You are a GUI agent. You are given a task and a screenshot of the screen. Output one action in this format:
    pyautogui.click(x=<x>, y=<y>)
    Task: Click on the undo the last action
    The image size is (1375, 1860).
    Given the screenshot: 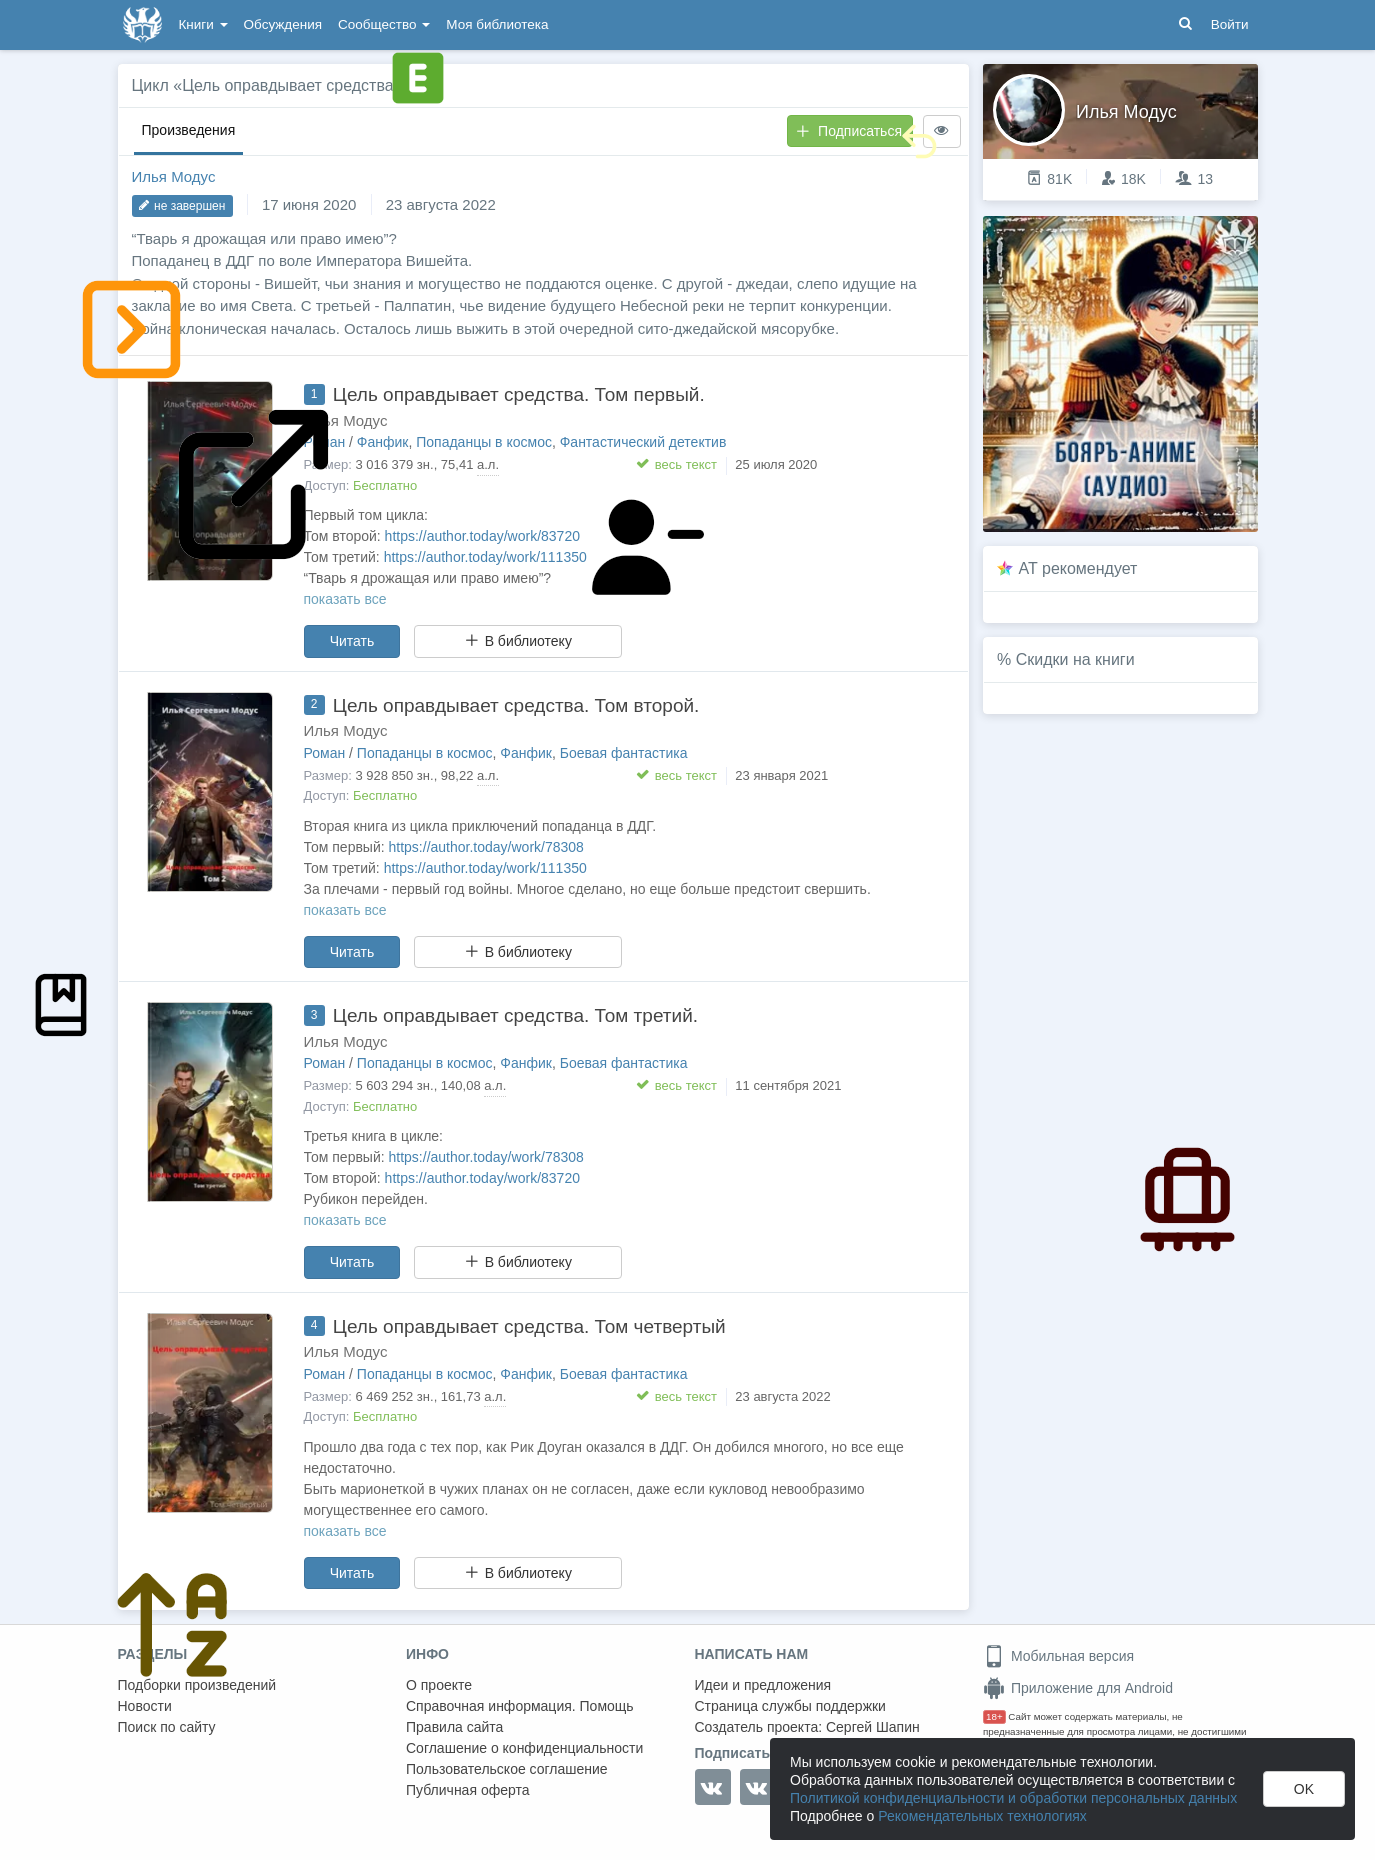 What is the action you would take?
    pyautogui.click(x=919, y=141)
    